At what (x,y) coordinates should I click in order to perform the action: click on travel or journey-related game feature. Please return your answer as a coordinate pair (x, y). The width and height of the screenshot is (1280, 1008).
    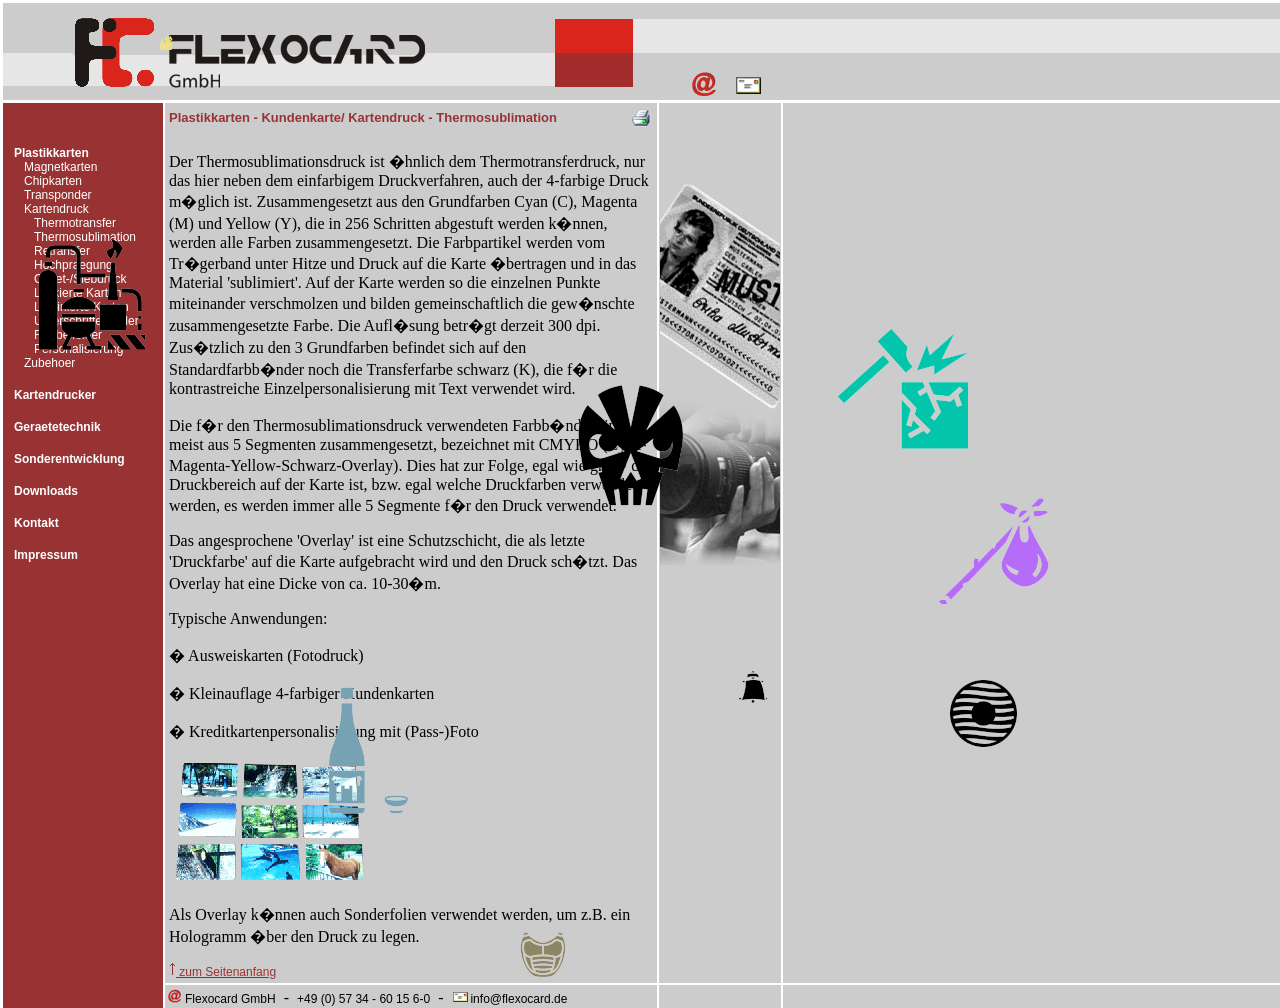
    Looking at the image, I should click on (992, 550).